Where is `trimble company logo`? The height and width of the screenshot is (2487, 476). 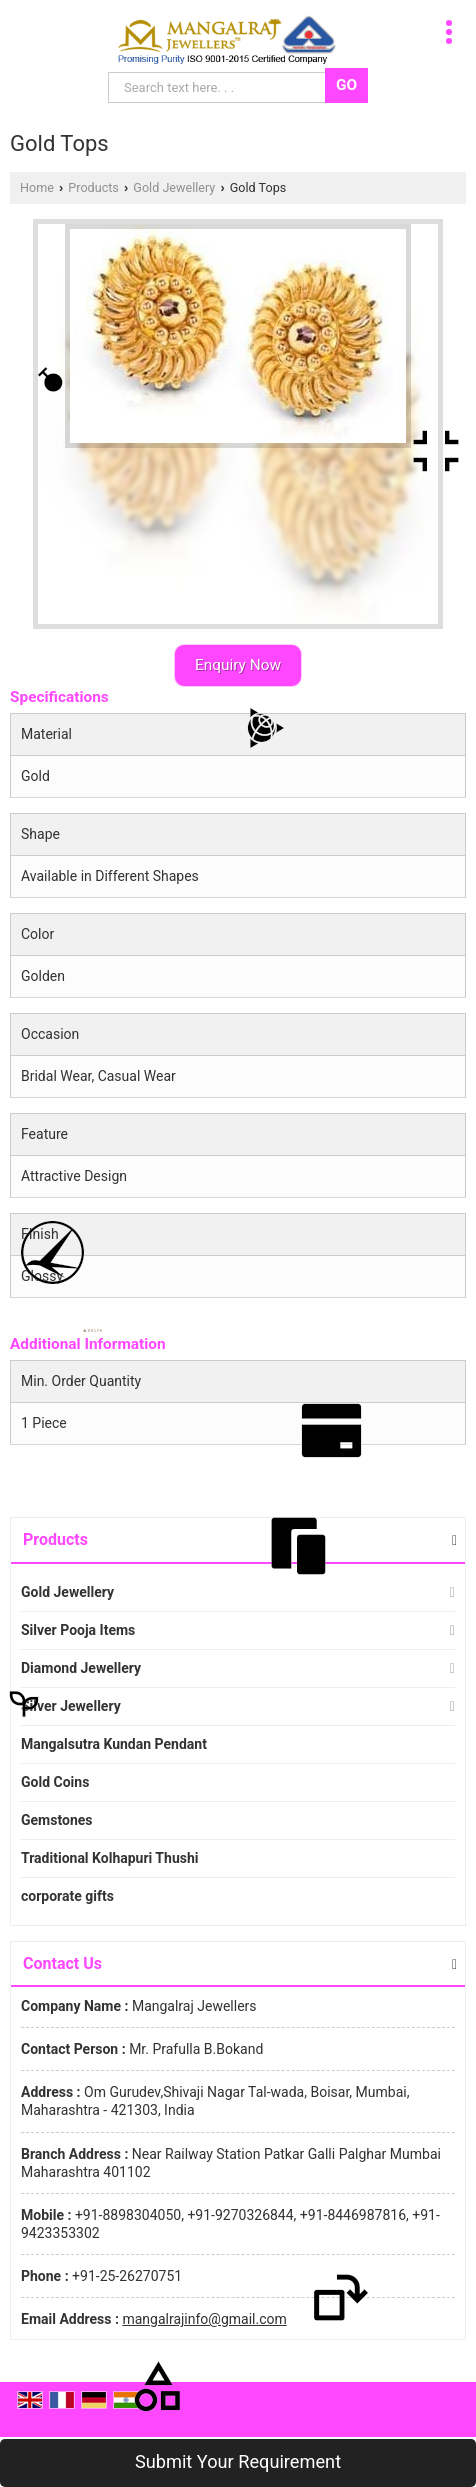 trimble company logo is located at coordinates (266, 728).